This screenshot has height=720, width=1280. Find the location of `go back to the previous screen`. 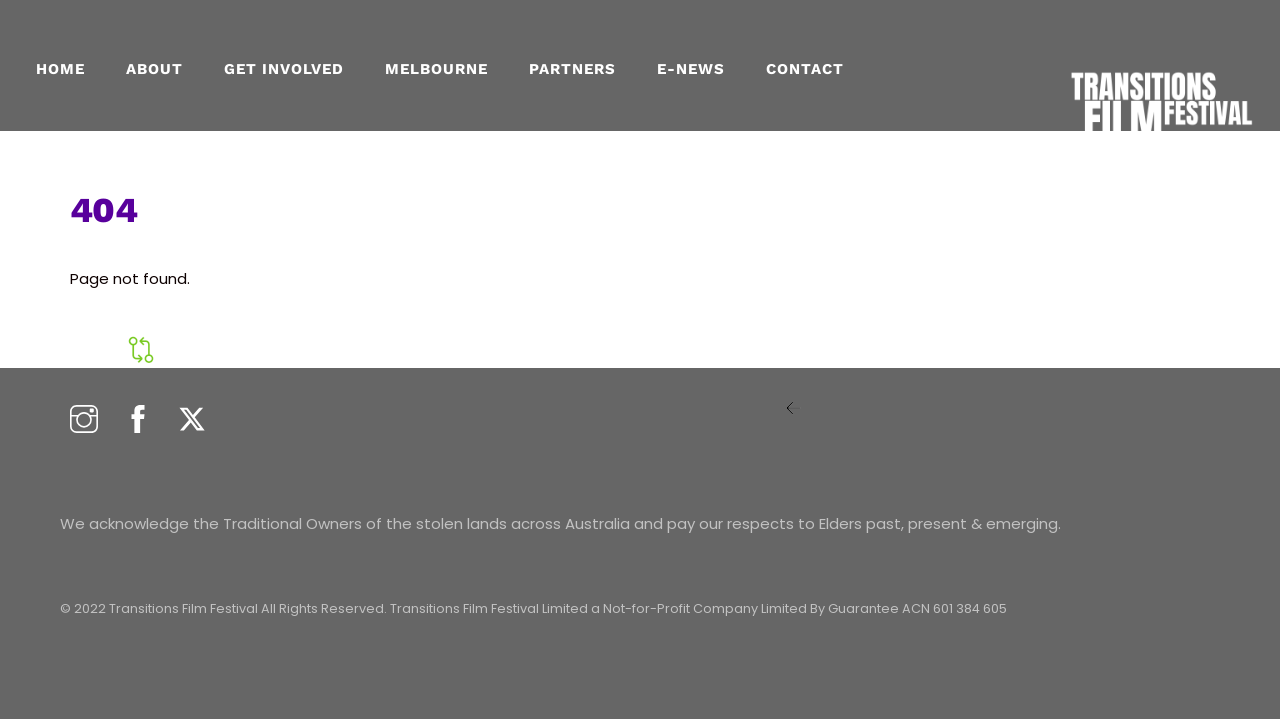

go back to the previous screen is located at coordinates (793, 407).